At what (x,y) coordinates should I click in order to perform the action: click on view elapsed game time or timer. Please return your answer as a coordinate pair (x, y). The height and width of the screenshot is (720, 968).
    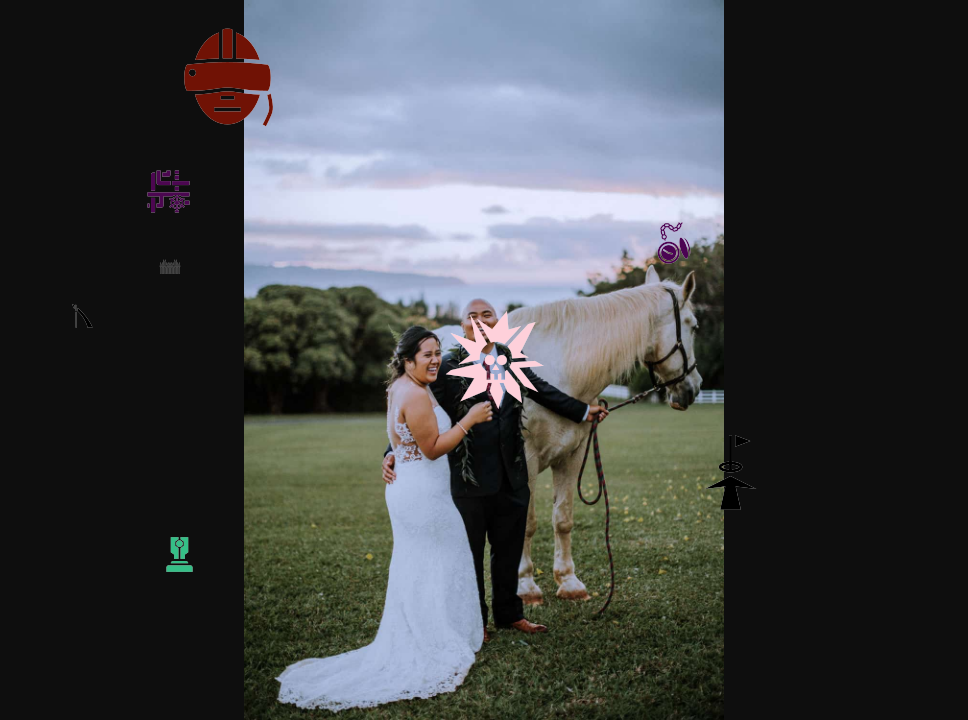
    Looking at the image, I should click on (674, 243).